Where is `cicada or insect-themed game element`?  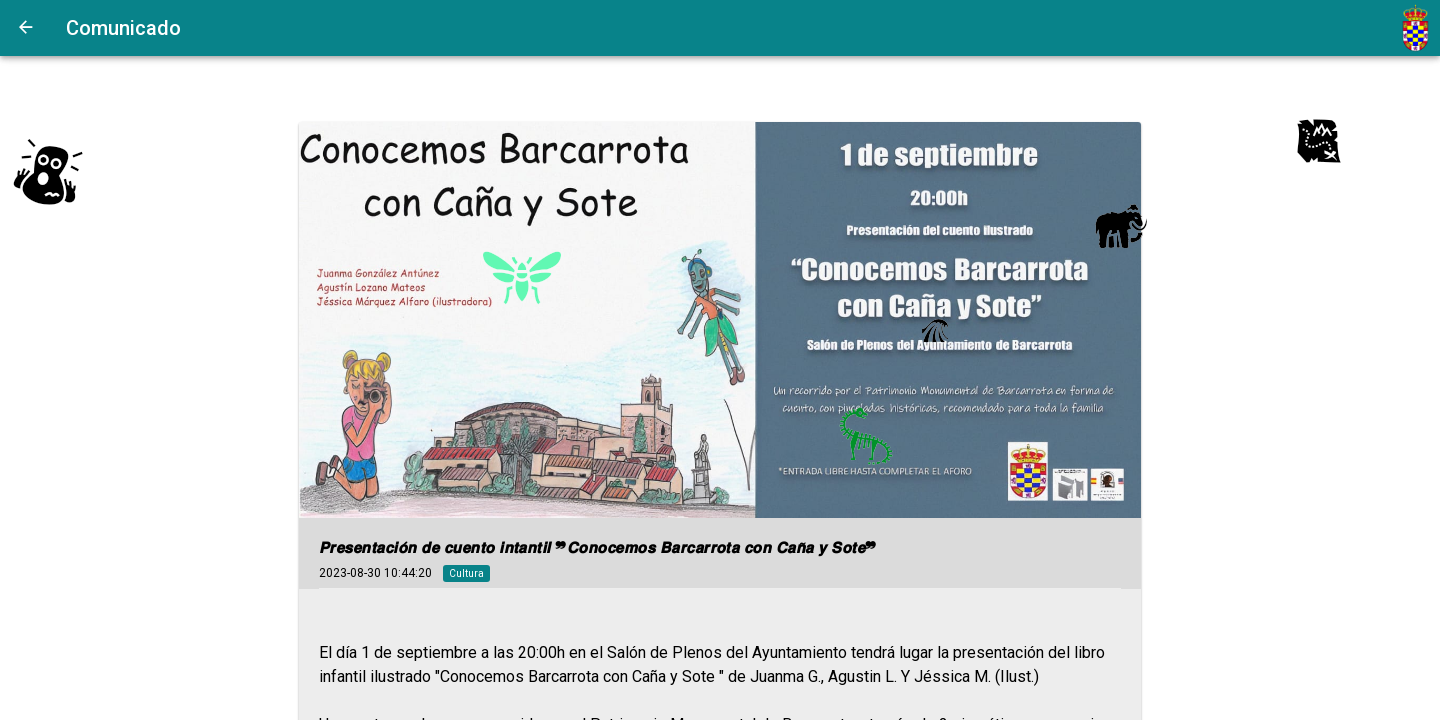 cicada or insect-themed game element is located at coordinates (522, 278).